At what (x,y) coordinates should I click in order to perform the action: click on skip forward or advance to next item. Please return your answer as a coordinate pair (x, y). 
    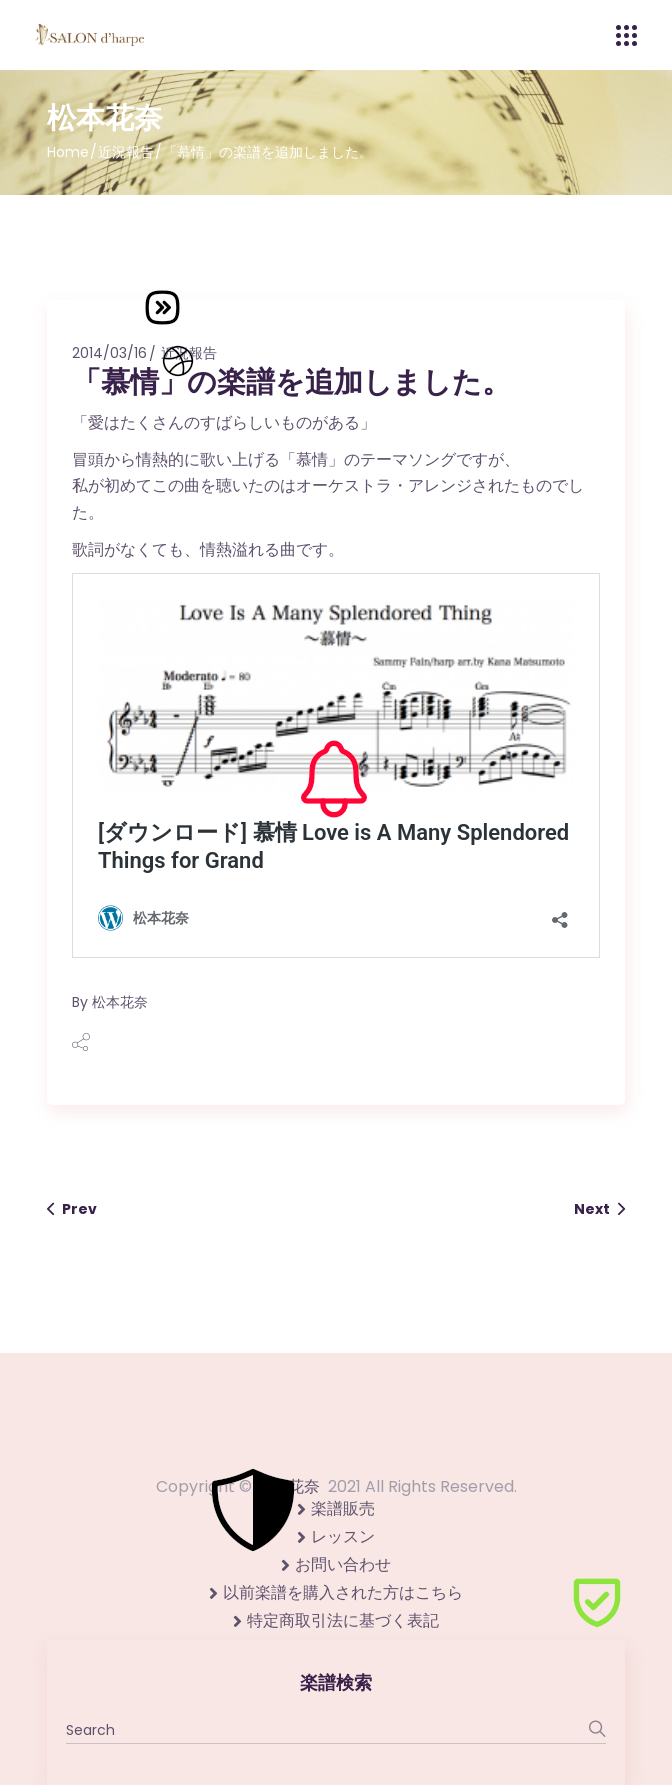
    Looking at the image, I should click on (162, 307).